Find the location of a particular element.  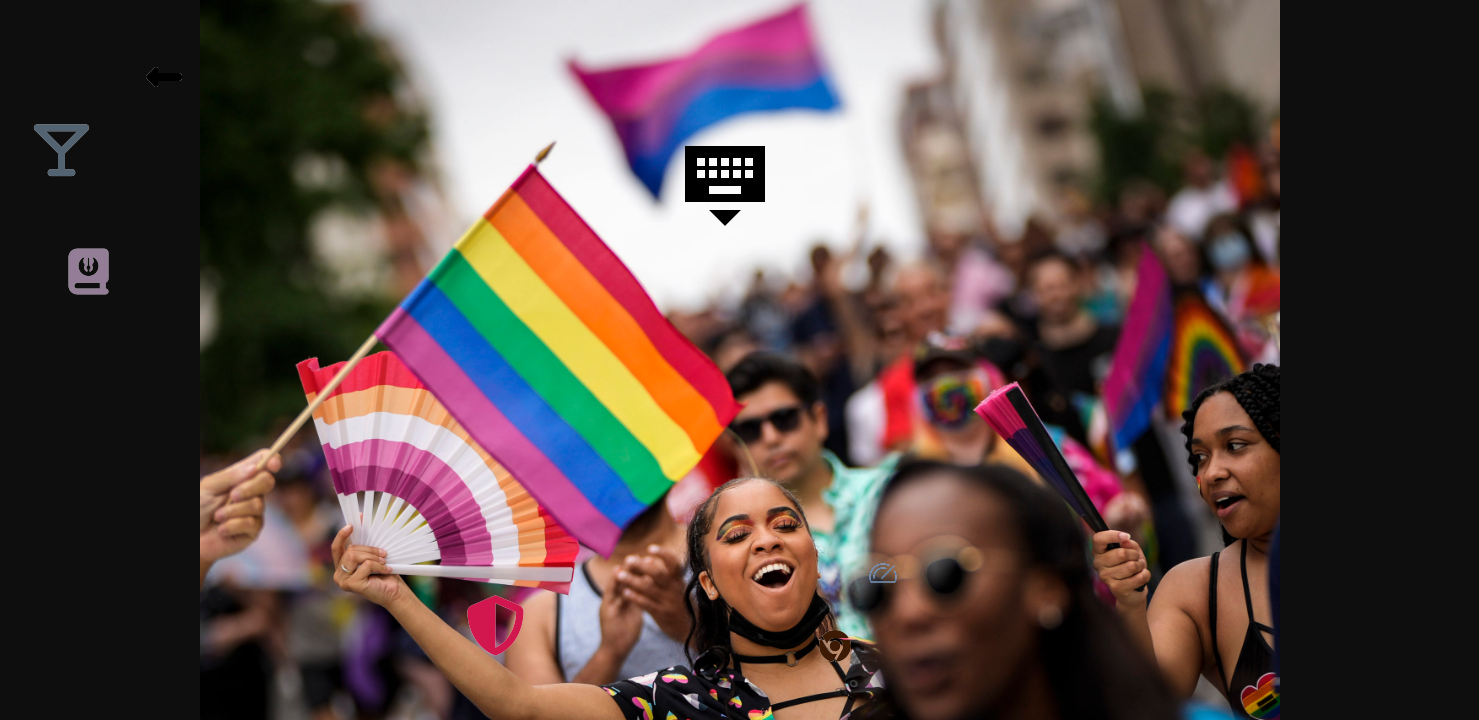

view performance or speed metrics is located at coordinates (883, 574).